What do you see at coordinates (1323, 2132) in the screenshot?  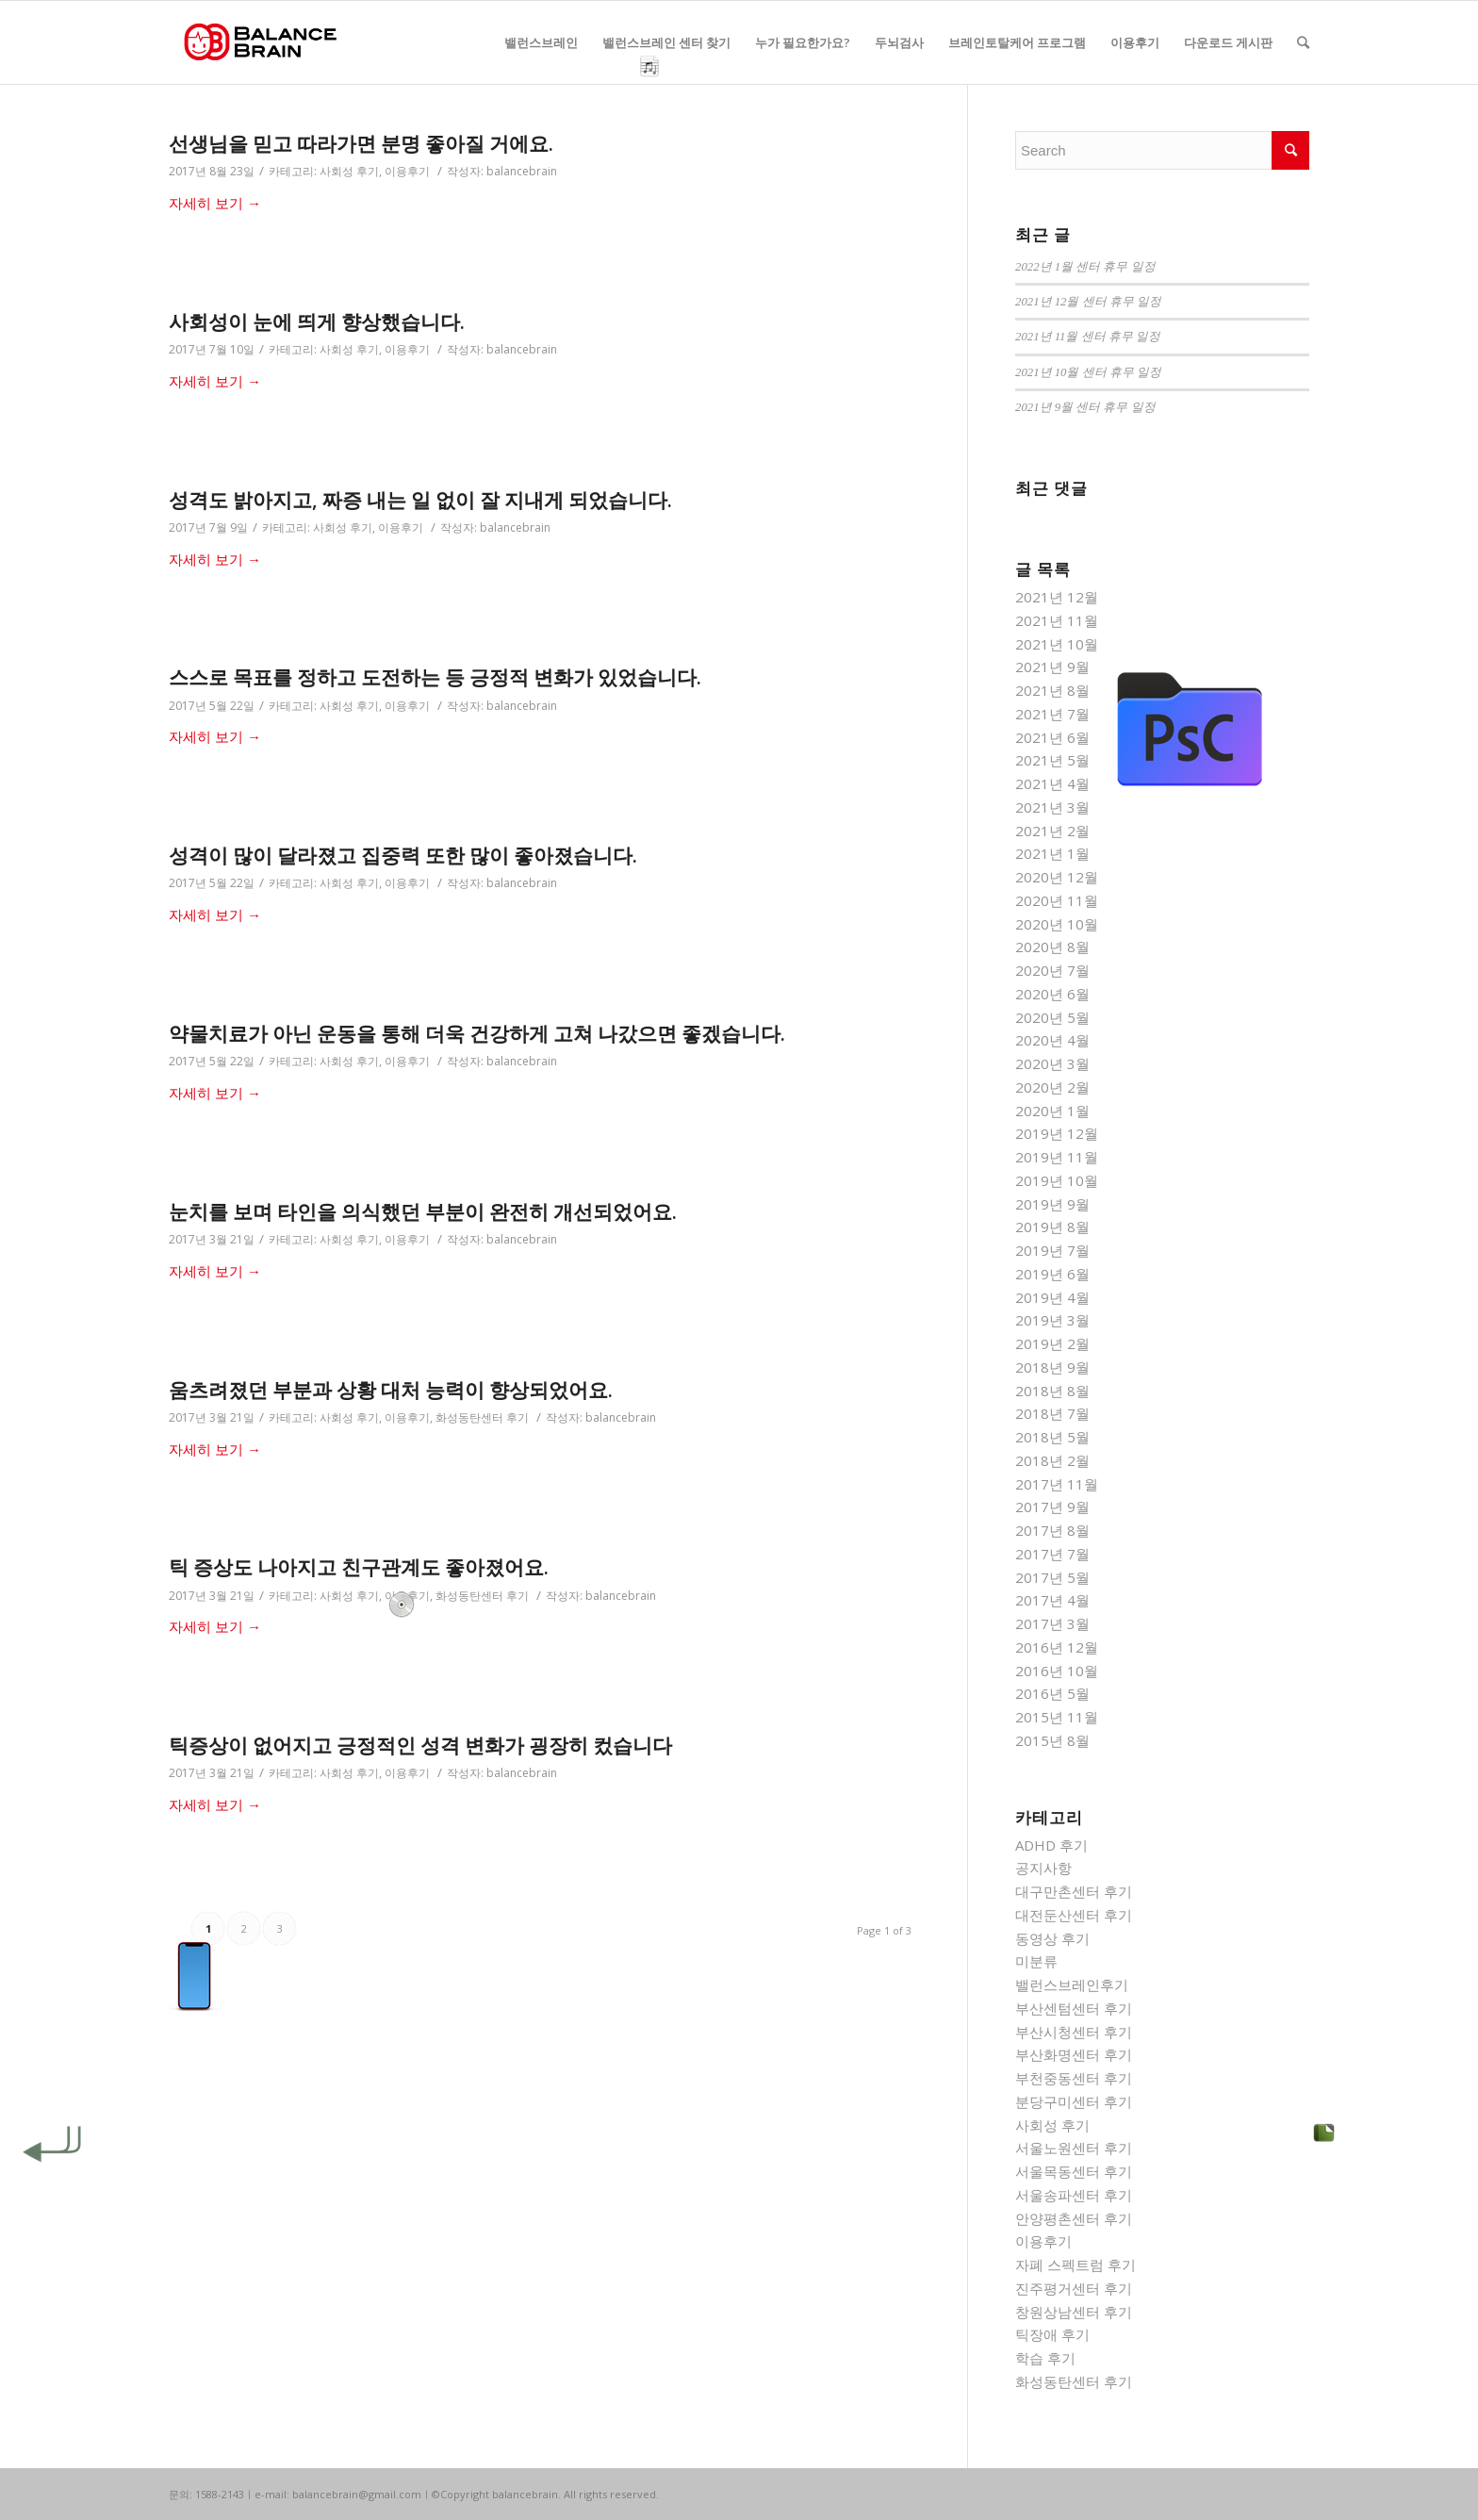 I see `change desktop wallpaper settings` at bounding box center [1323, 2132].